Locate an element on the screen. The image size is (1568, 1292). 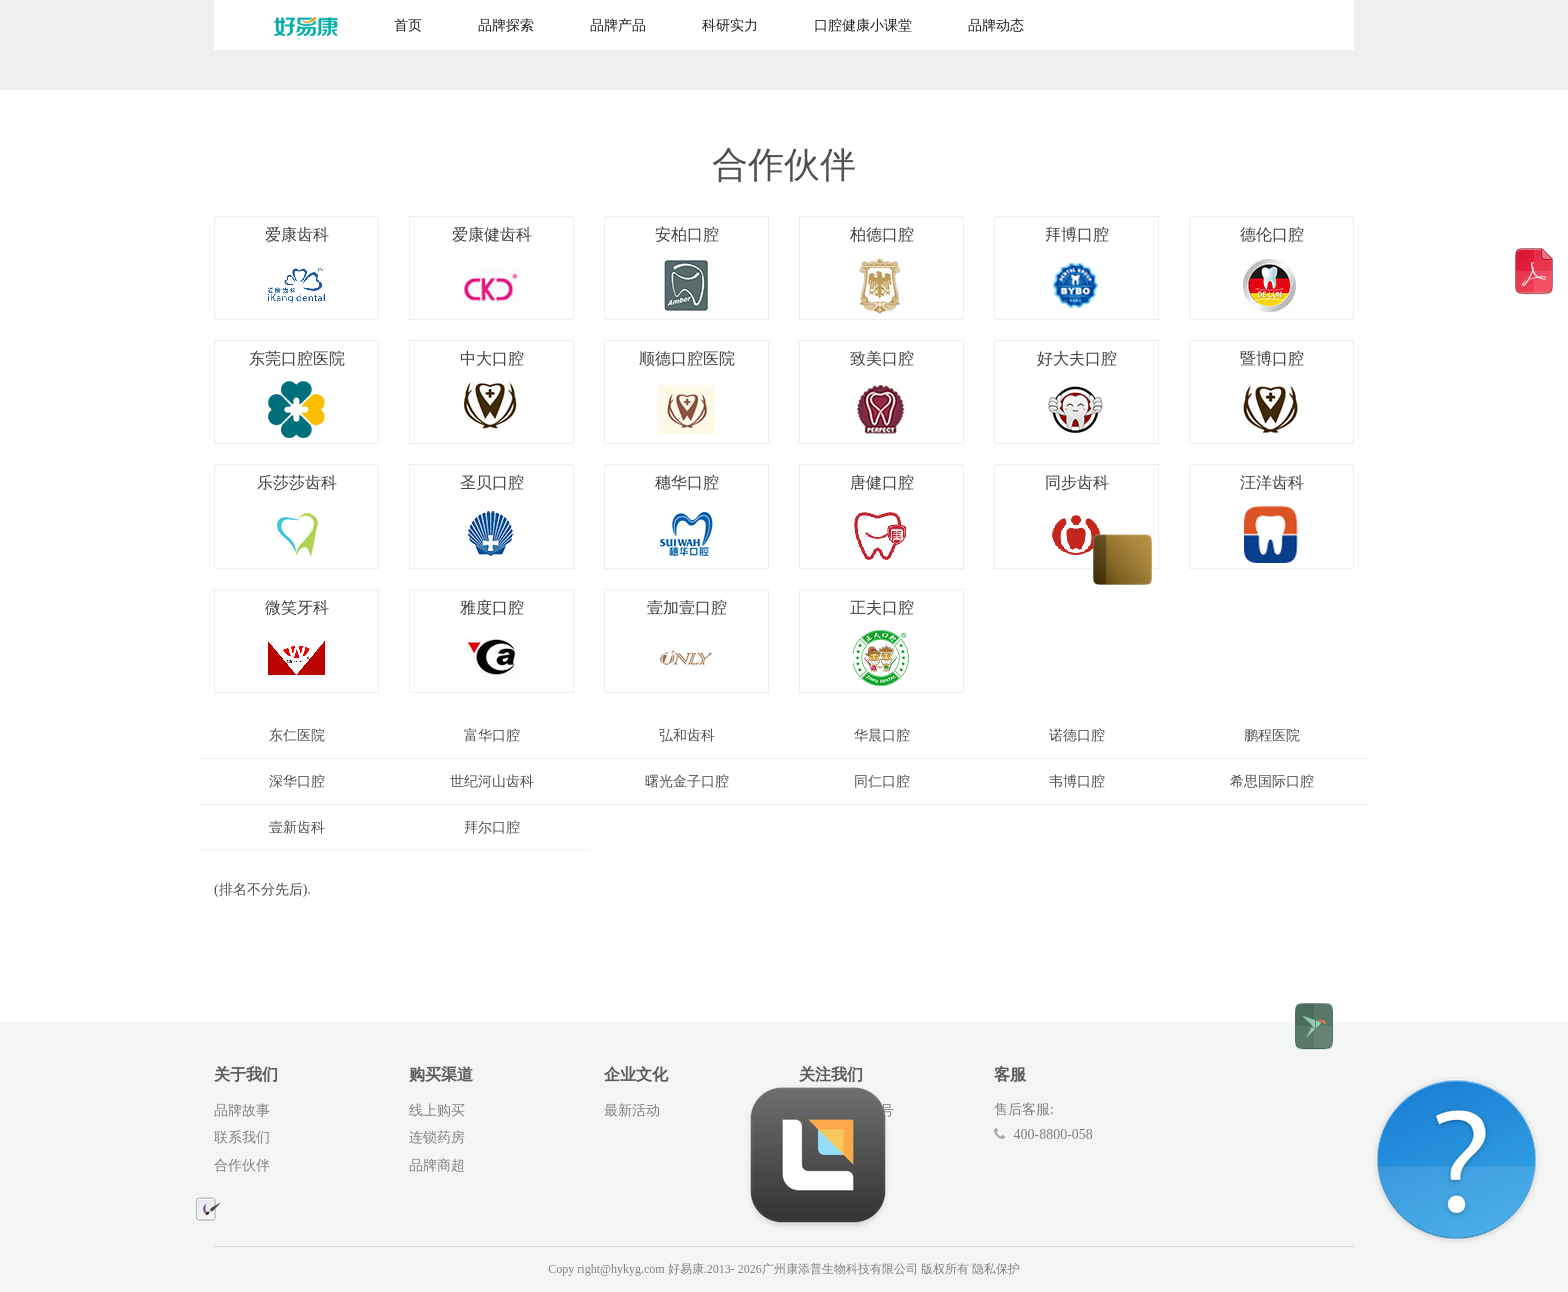
snap application package file is located at coordinates (1314, 1026).